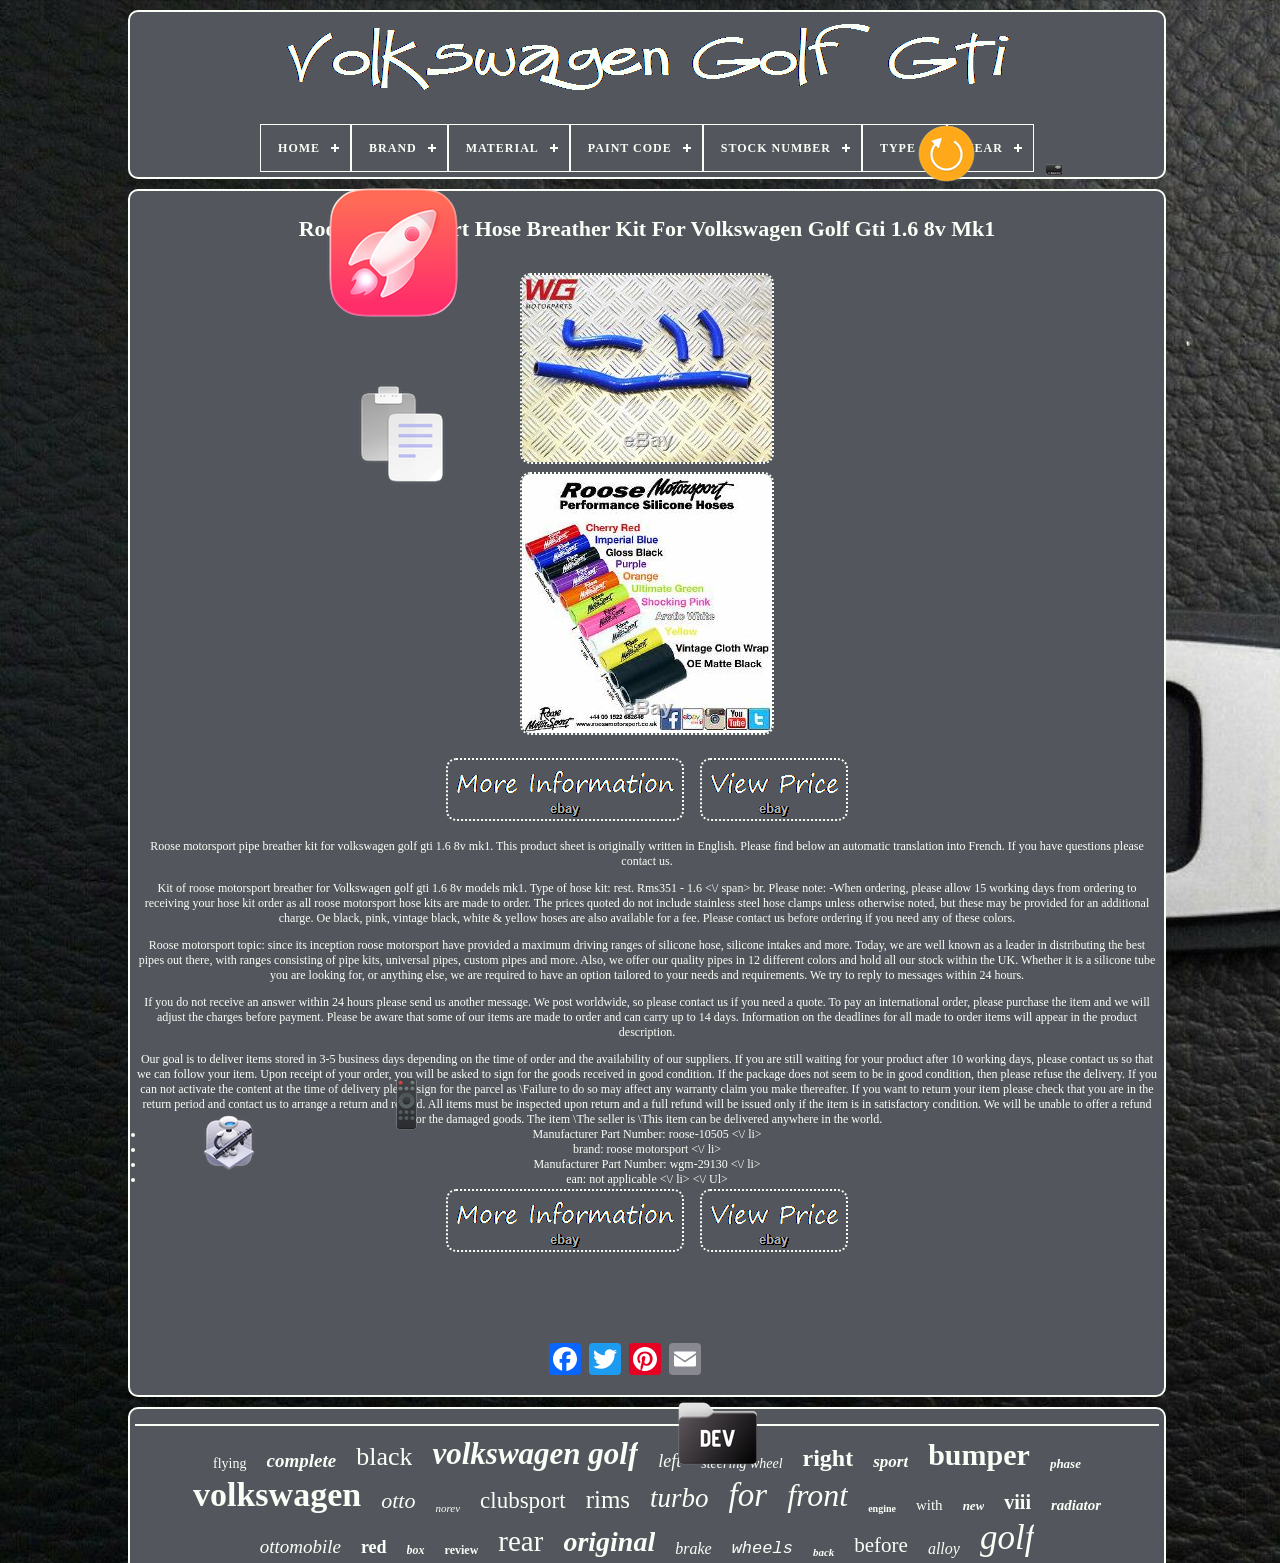 The image size is (1280, 1563). Describe the element at coordinates (1054, 170) in the screenshot. I see `access memory stick storage device` at that location.